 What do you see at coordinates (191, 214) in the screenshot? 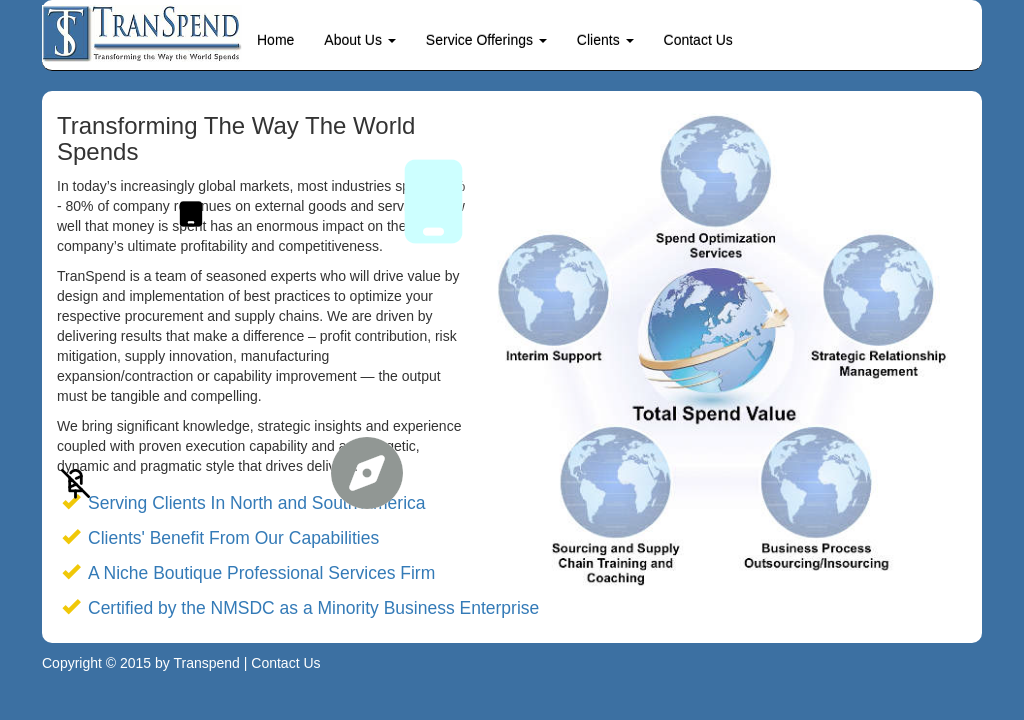
I see `switch to tablet view` at bounding box center [191, 214].